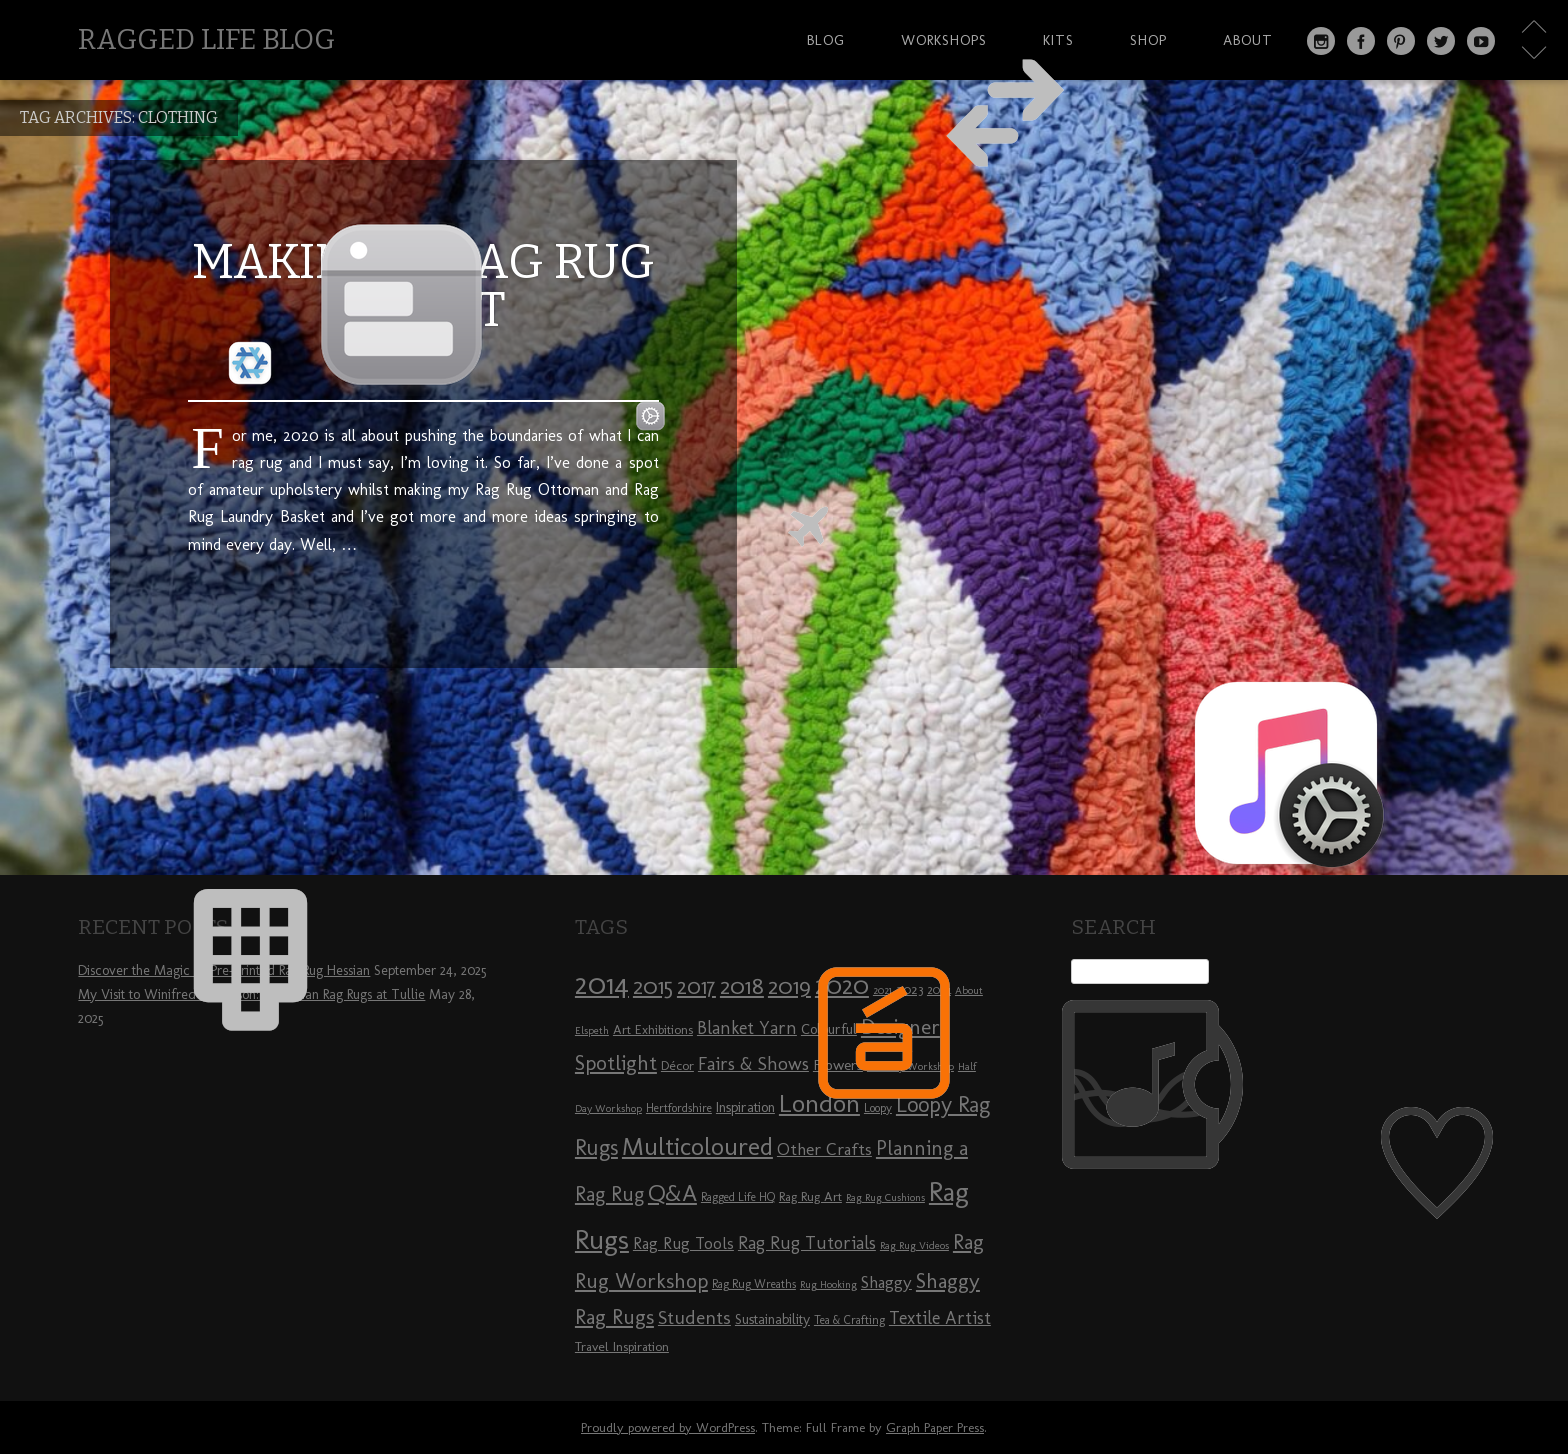 This screenshot has width=1568, height=1454. What do you see at coordinates (1003, 113) in the screenshot?
I see `indicates active network data transfer` at bounding box center [1003, 113].